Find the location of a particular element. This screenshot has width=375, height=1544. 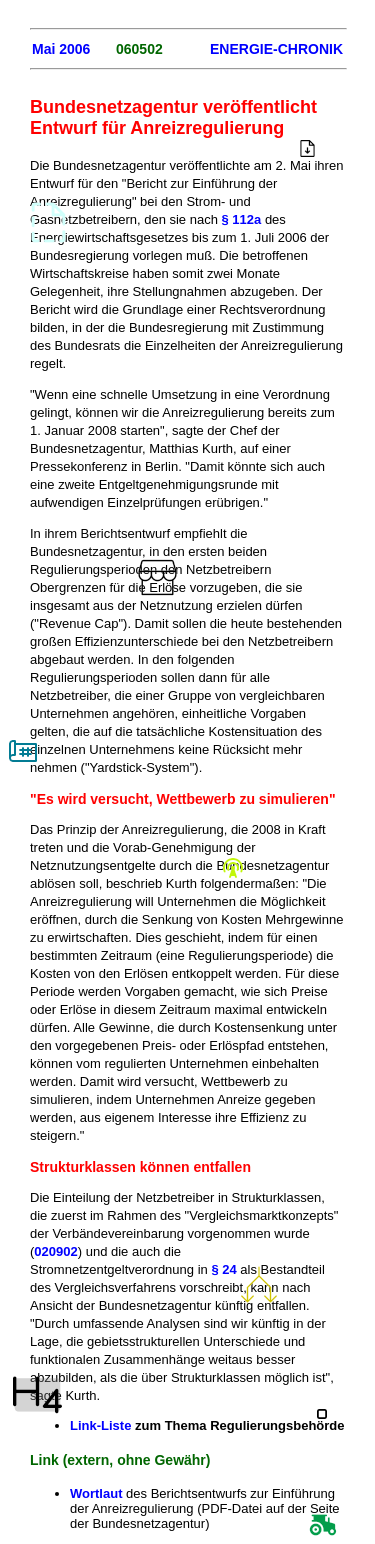

view project blueprints or technical plans is located at coordinates (23, 752).